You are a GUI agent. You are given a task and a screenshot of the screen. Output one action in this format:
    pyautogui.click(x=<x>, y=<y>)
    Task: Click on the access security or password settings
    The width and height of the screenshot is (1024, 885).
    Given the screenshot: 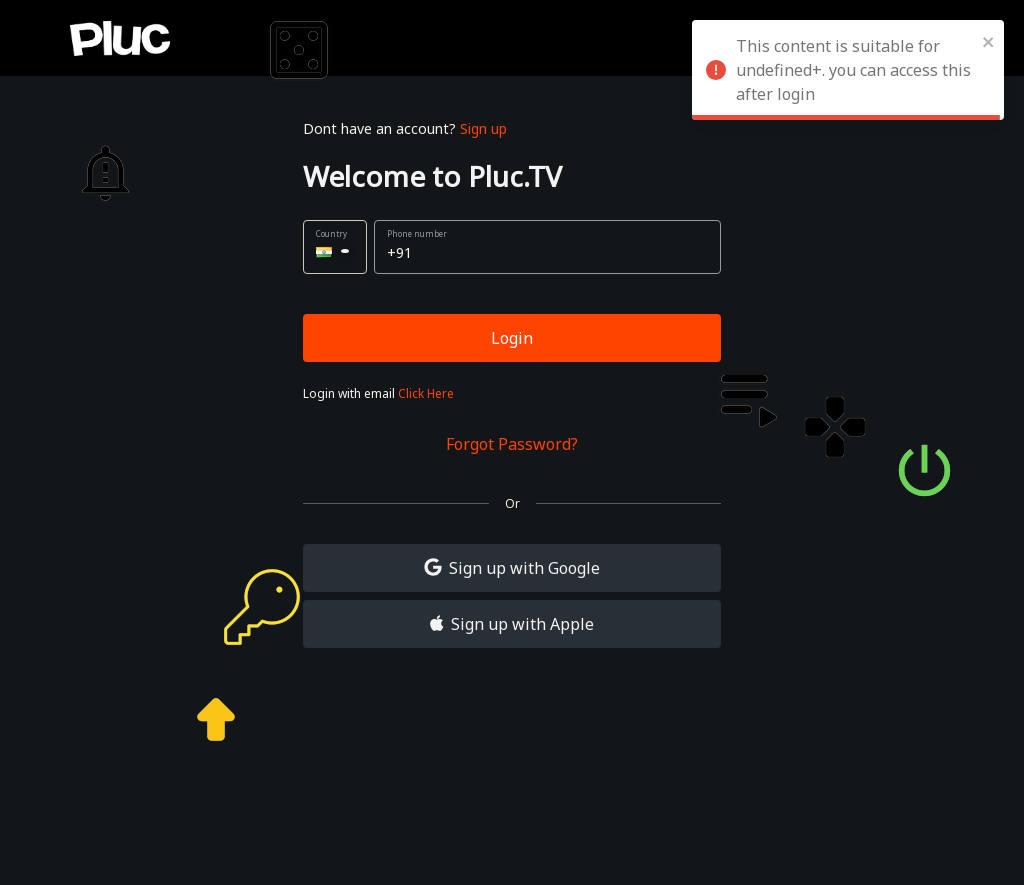 What is the action you would take?
    pyautogui.click(x=260, y=608)
    